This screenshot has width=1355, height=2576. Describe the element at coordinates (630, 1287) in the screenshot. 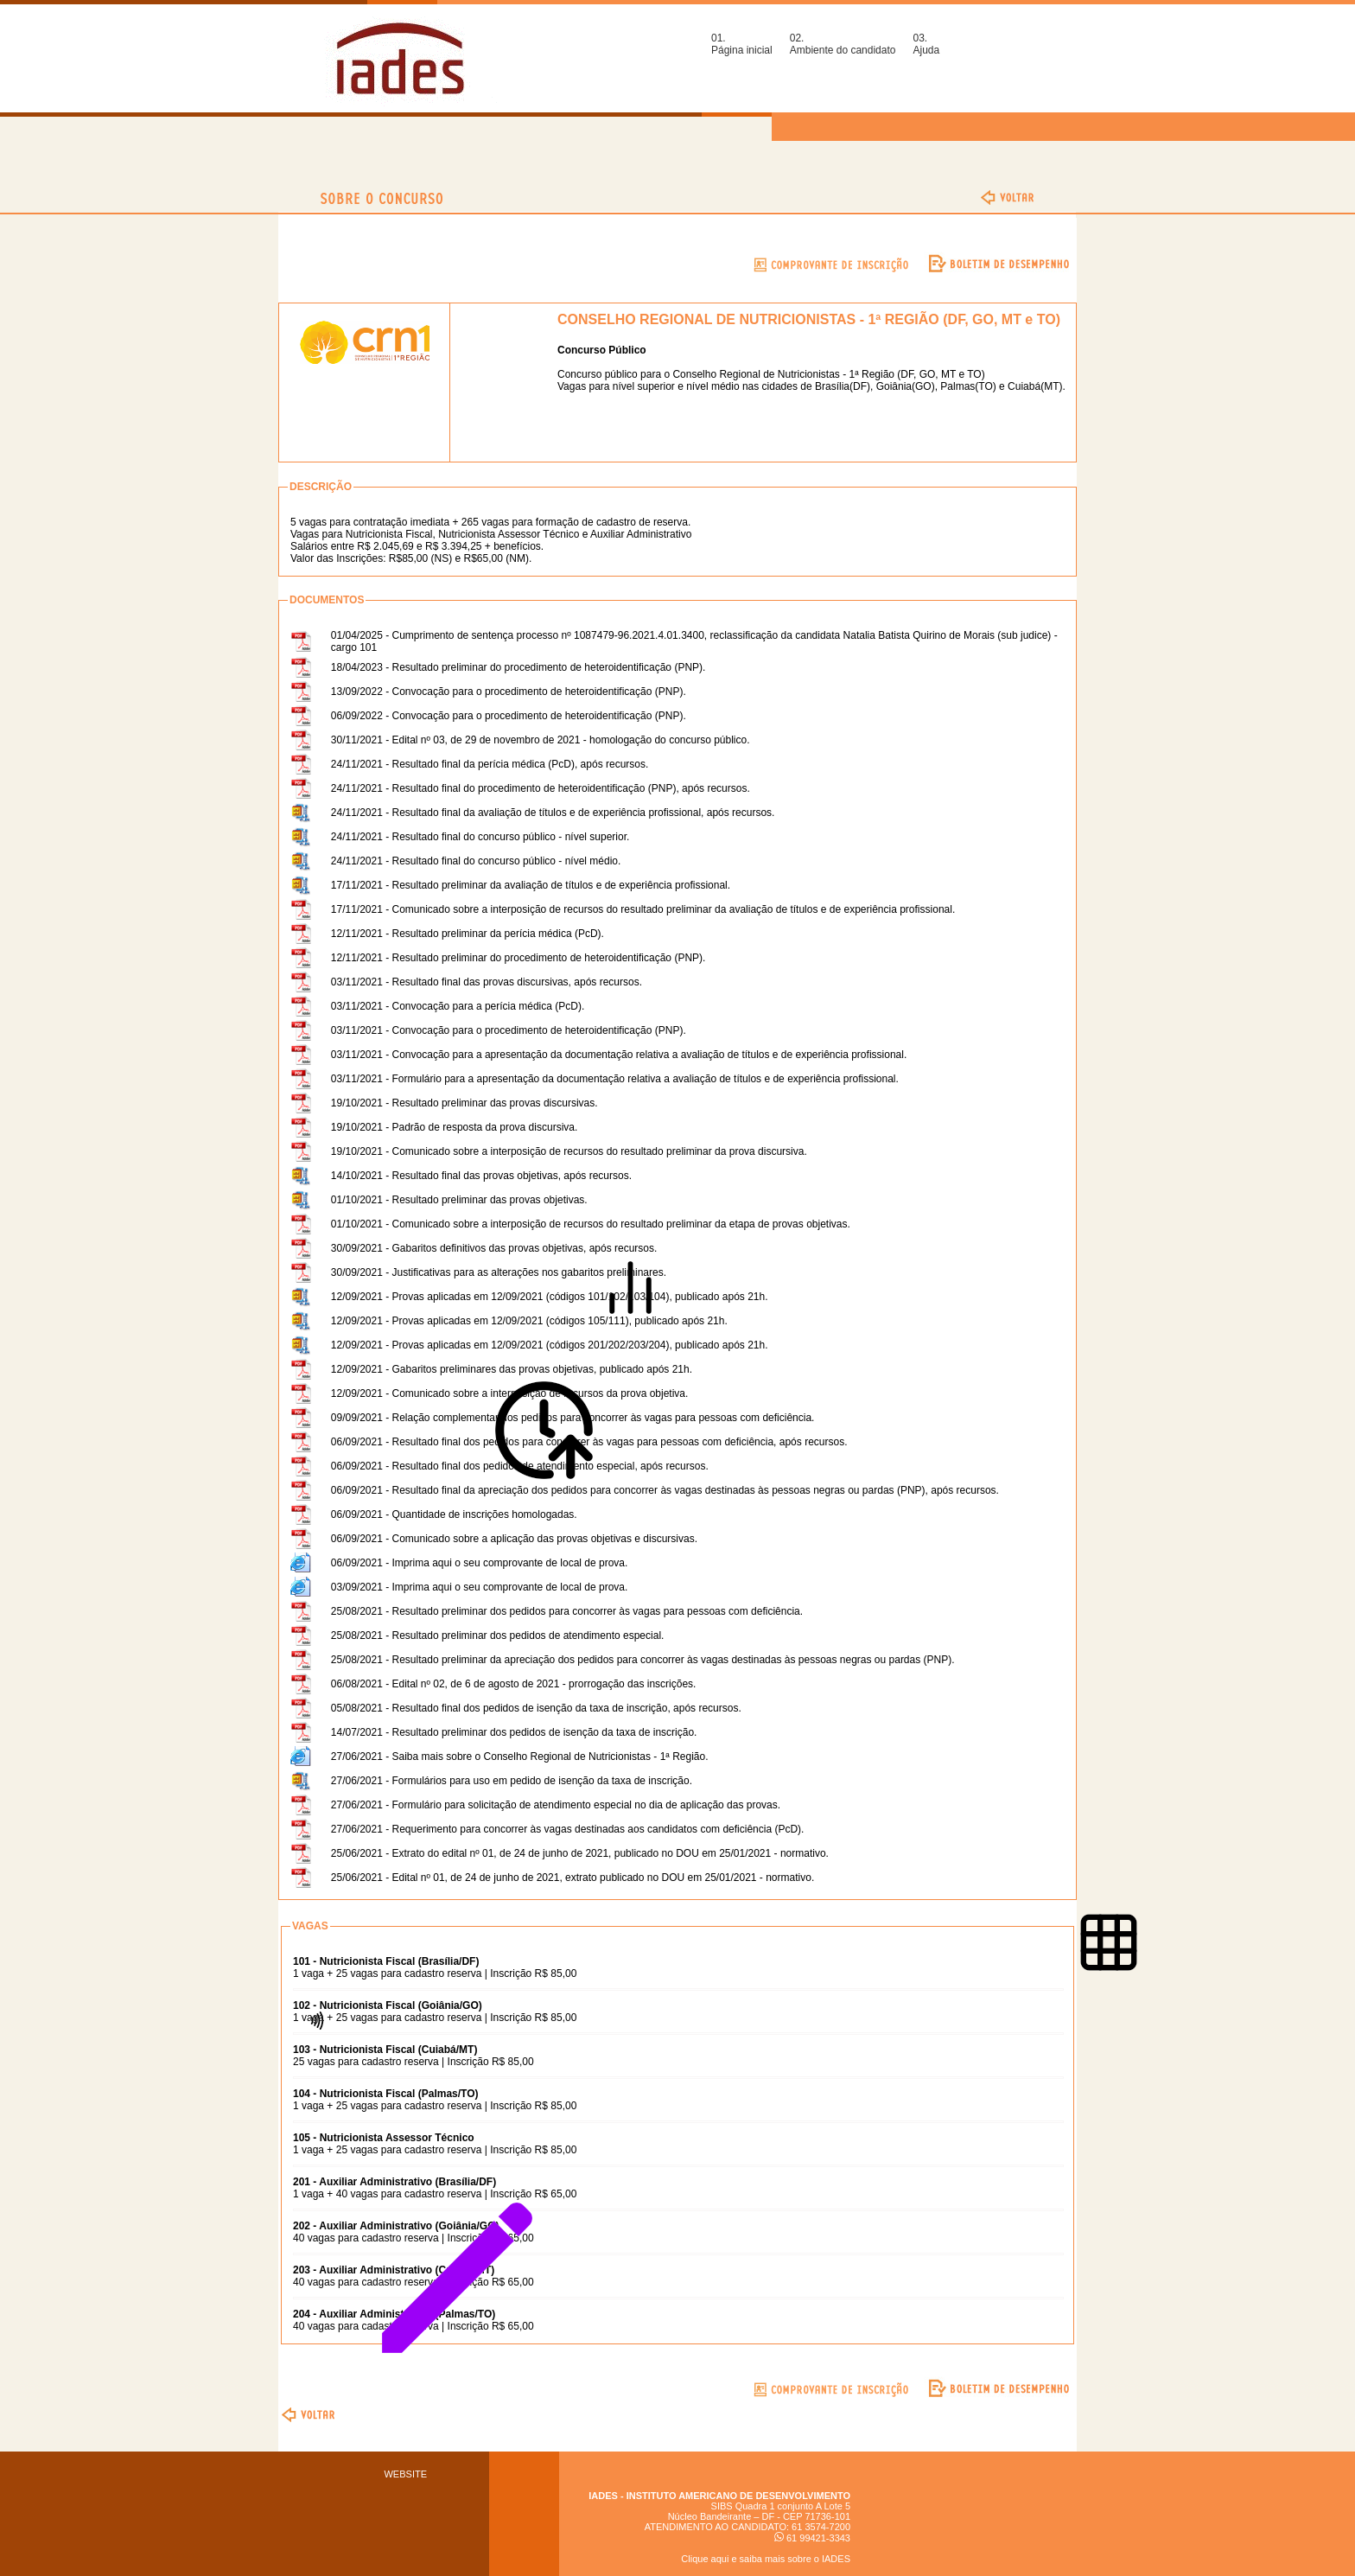

I see `view bar chart or statistics` at that location.